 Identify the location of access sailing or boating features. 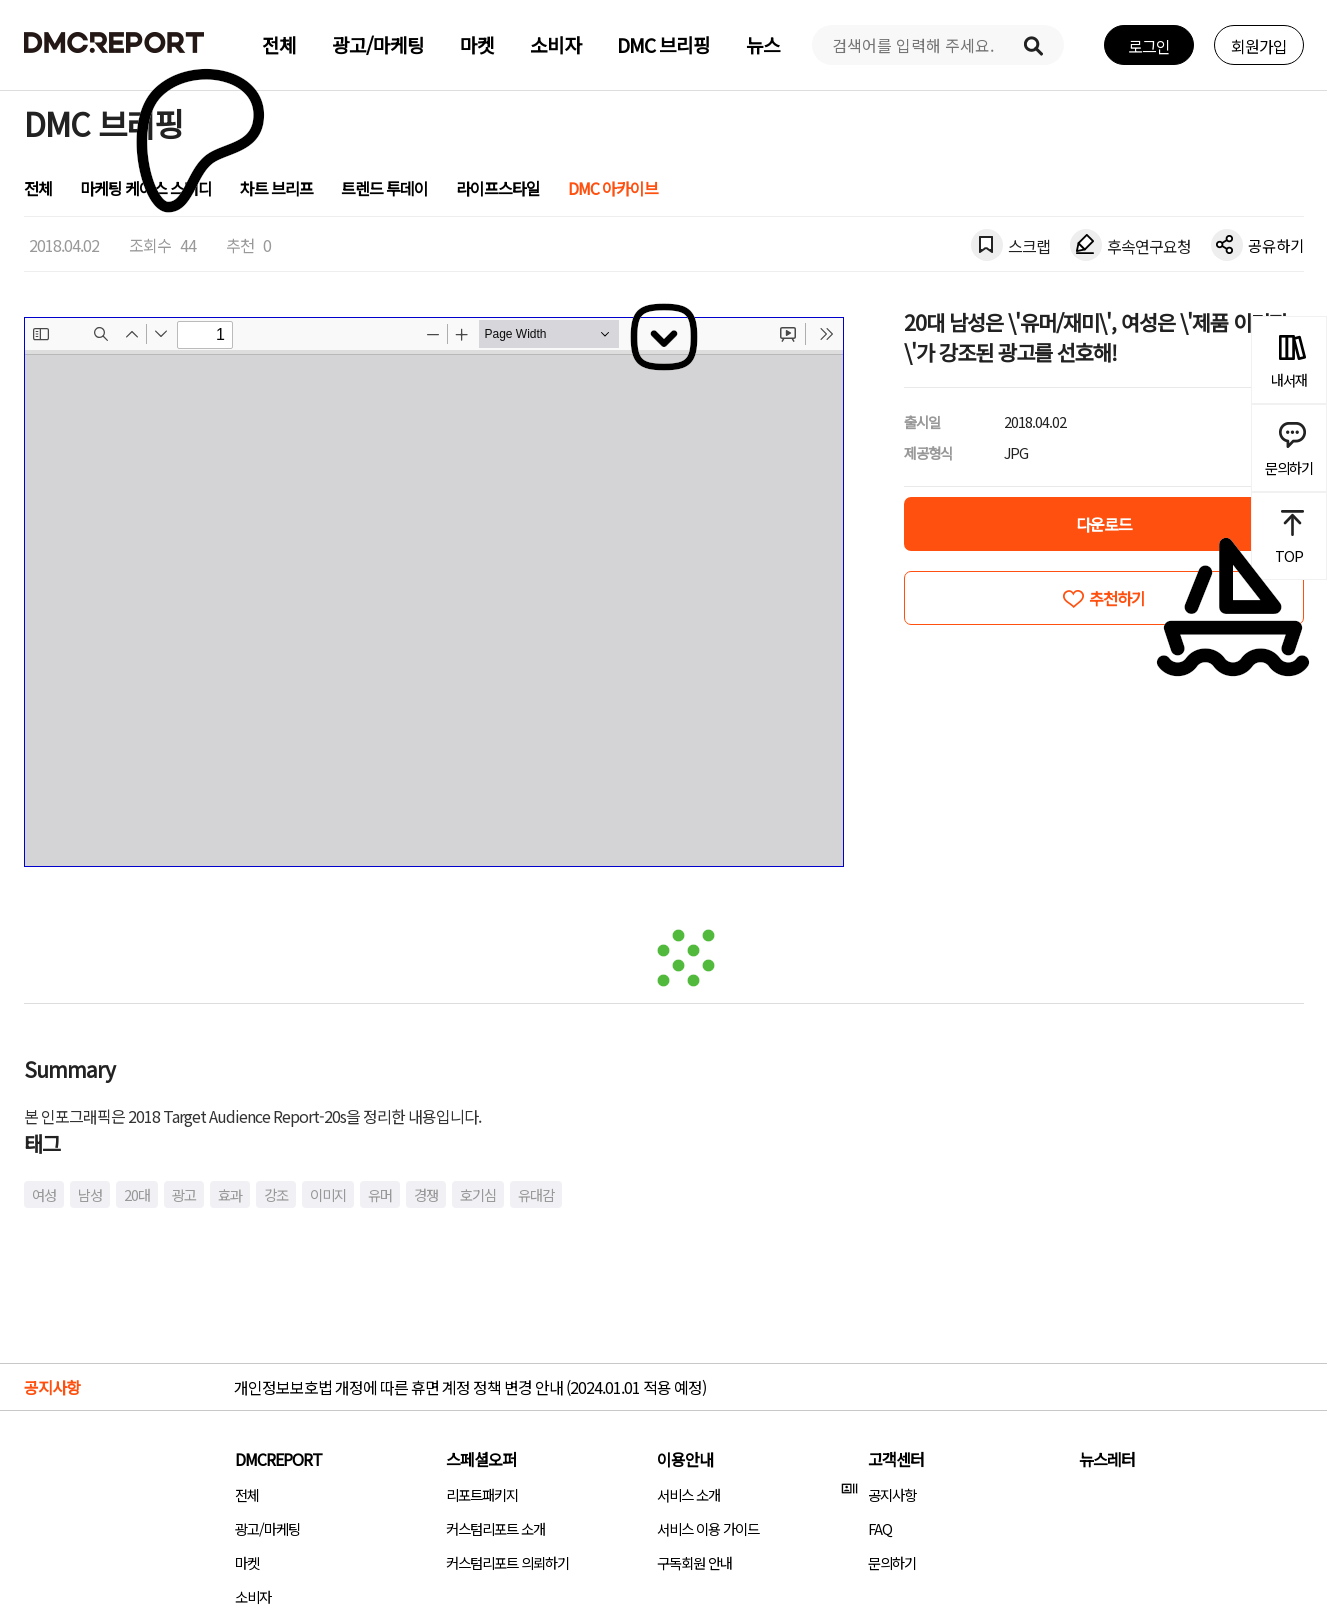
(1233, 607).